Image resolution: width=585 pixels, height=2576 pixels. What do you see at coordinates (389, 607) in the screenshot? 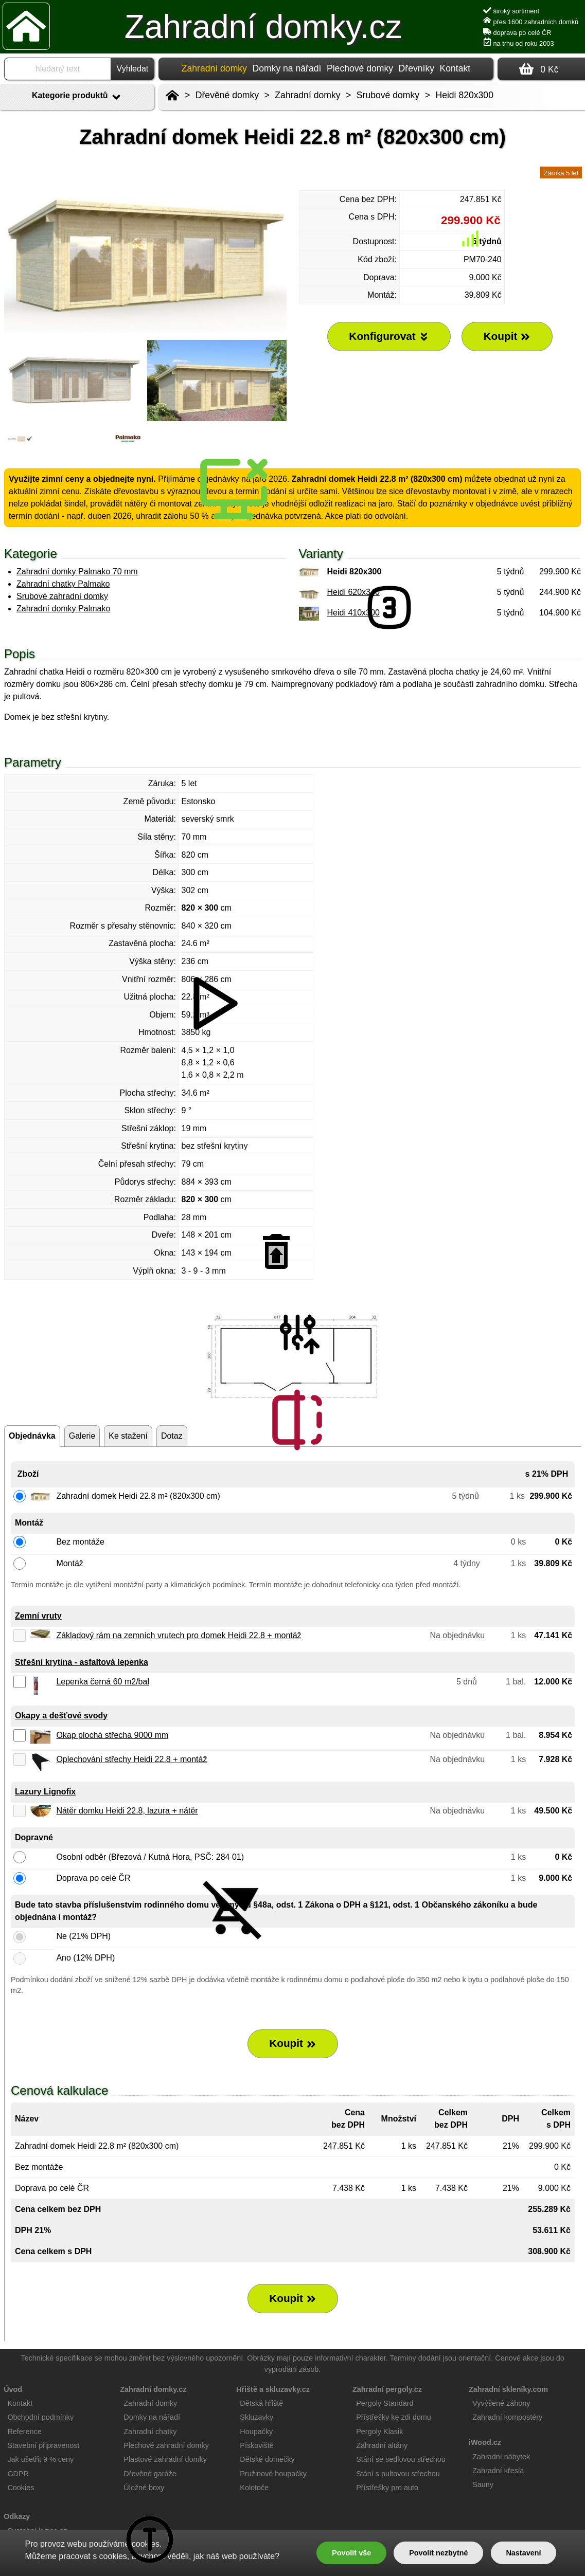
I see `indicates step 3 in a multi-step process` at bounding box center [389, 607].